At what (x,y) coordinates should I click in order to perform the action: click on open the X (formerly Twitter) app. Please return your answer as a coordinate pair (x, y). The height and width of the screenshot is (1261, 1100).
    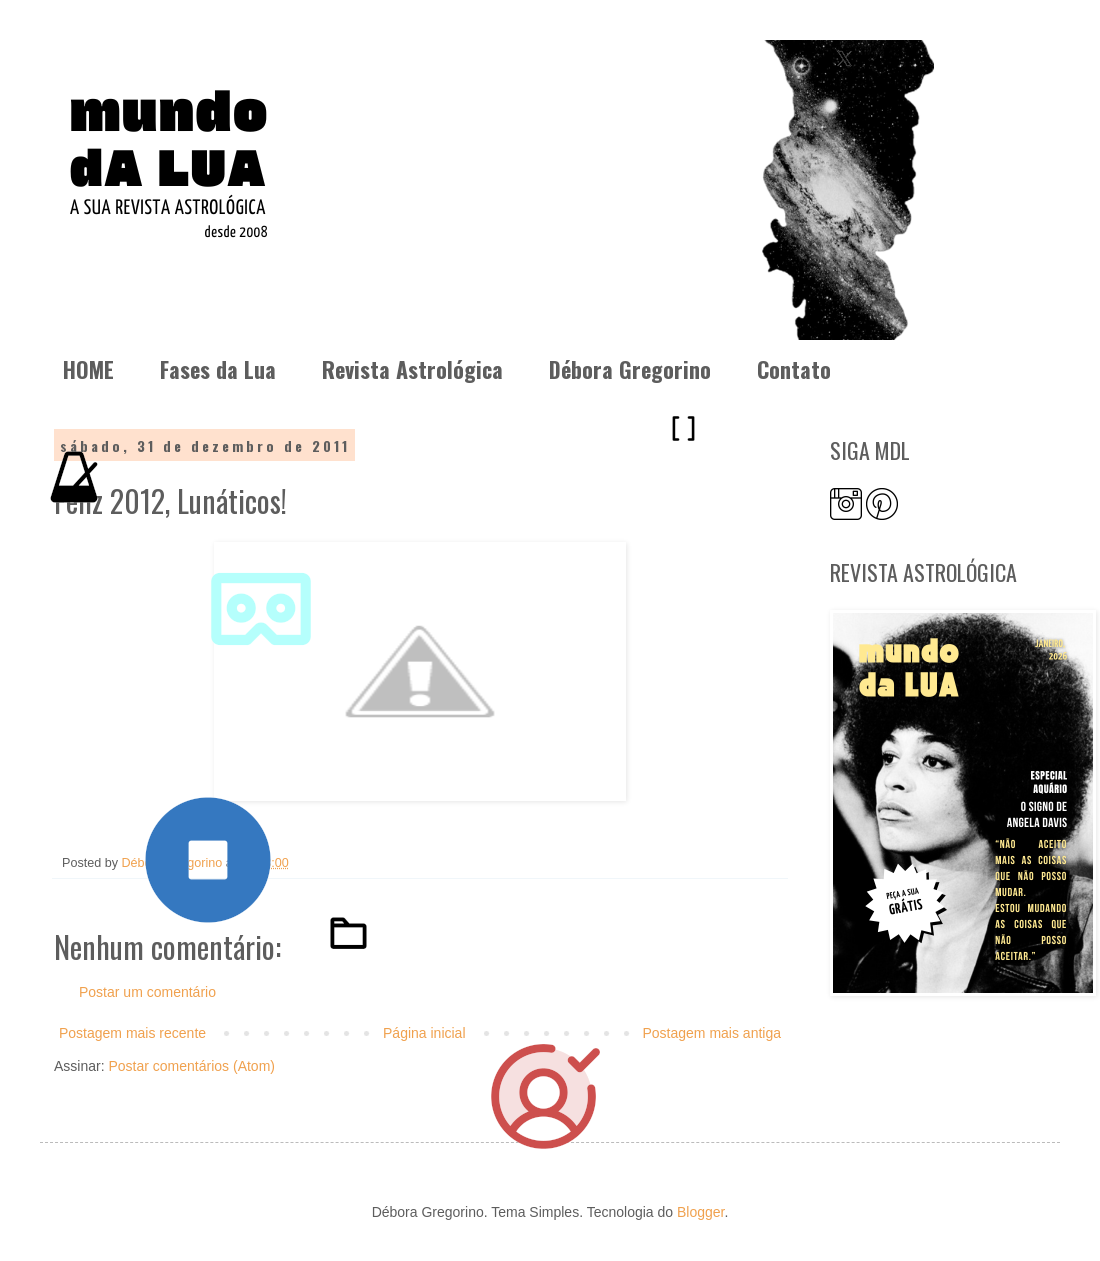
    Looking at the image, I should click on (844, 58).